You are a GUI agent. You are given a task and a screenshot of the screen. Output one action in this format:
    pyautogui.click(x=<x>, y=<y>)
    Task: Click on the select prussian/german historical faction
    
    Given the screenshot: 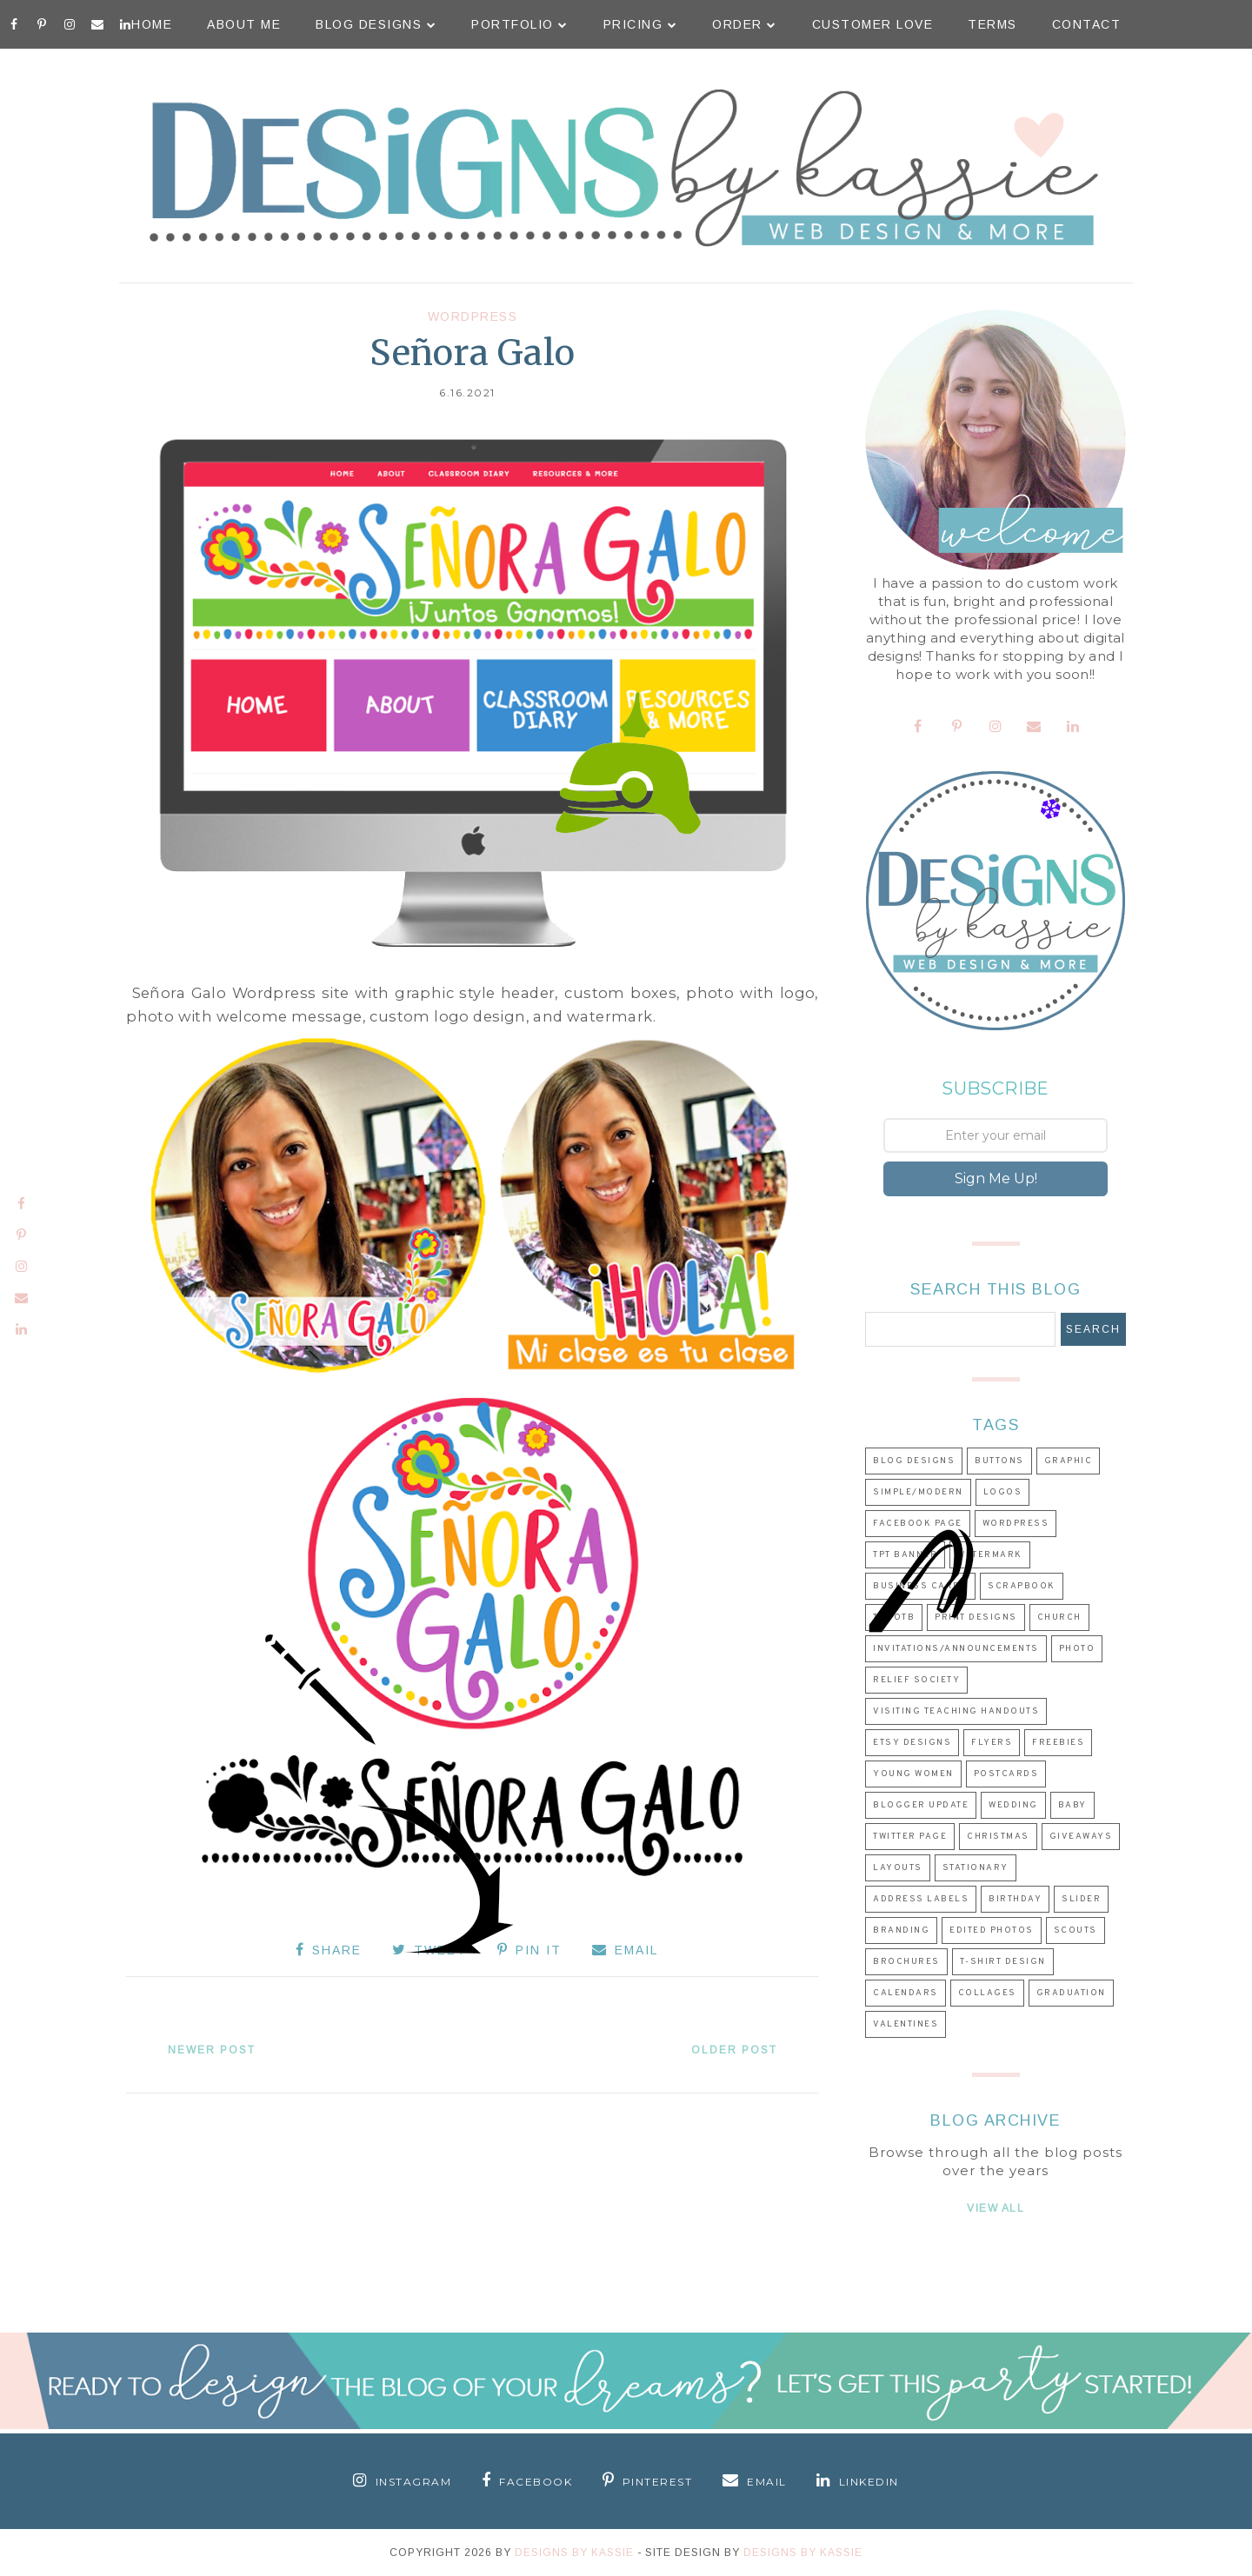 What is the action you would take?
    pyautogui.click(x=628, y=769)
    